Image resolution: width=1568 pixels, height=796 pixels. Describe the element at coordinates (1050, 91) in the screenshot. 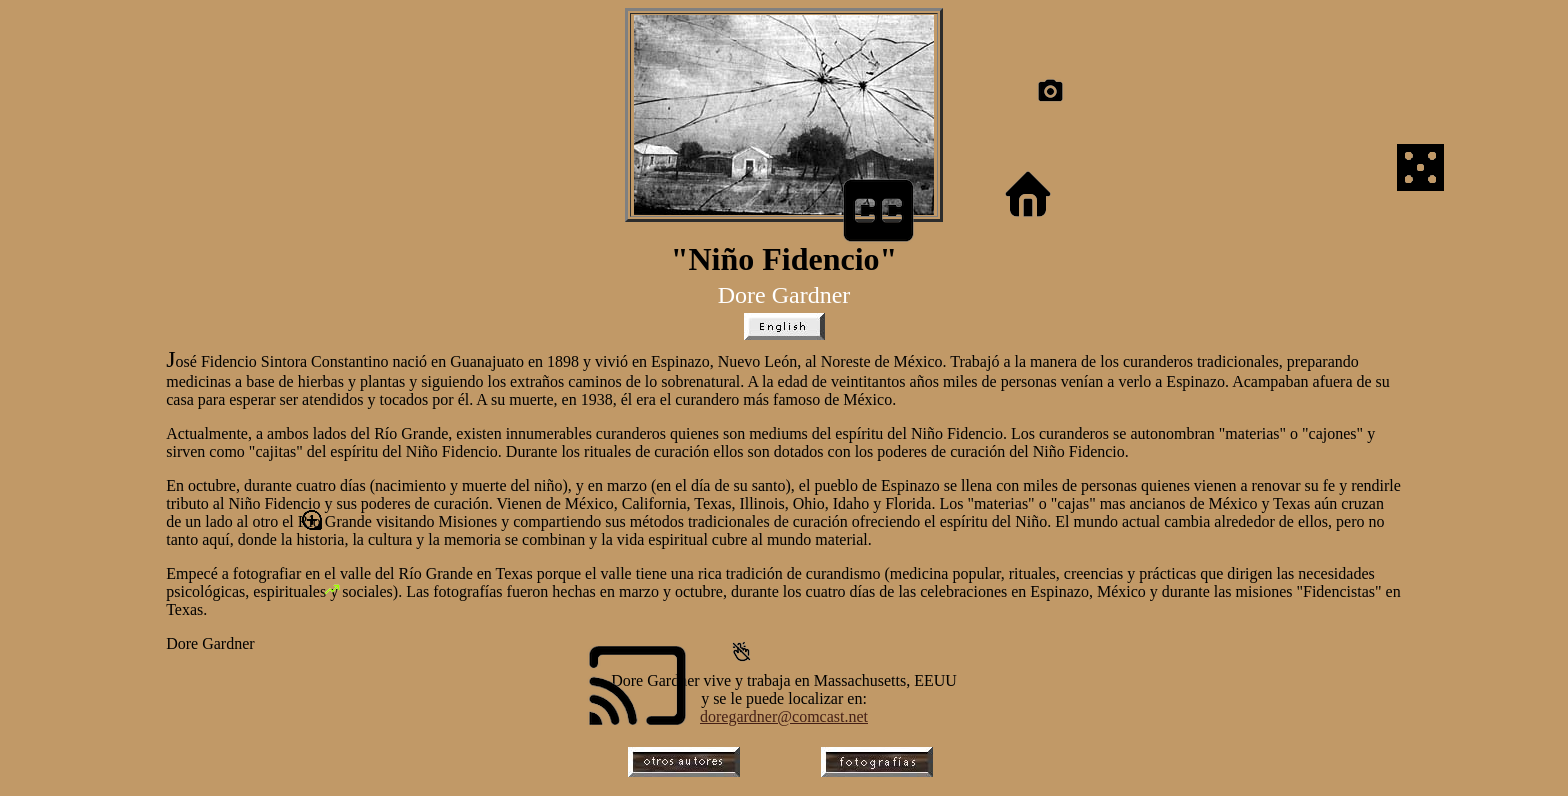

I see `take a photo` at that location.